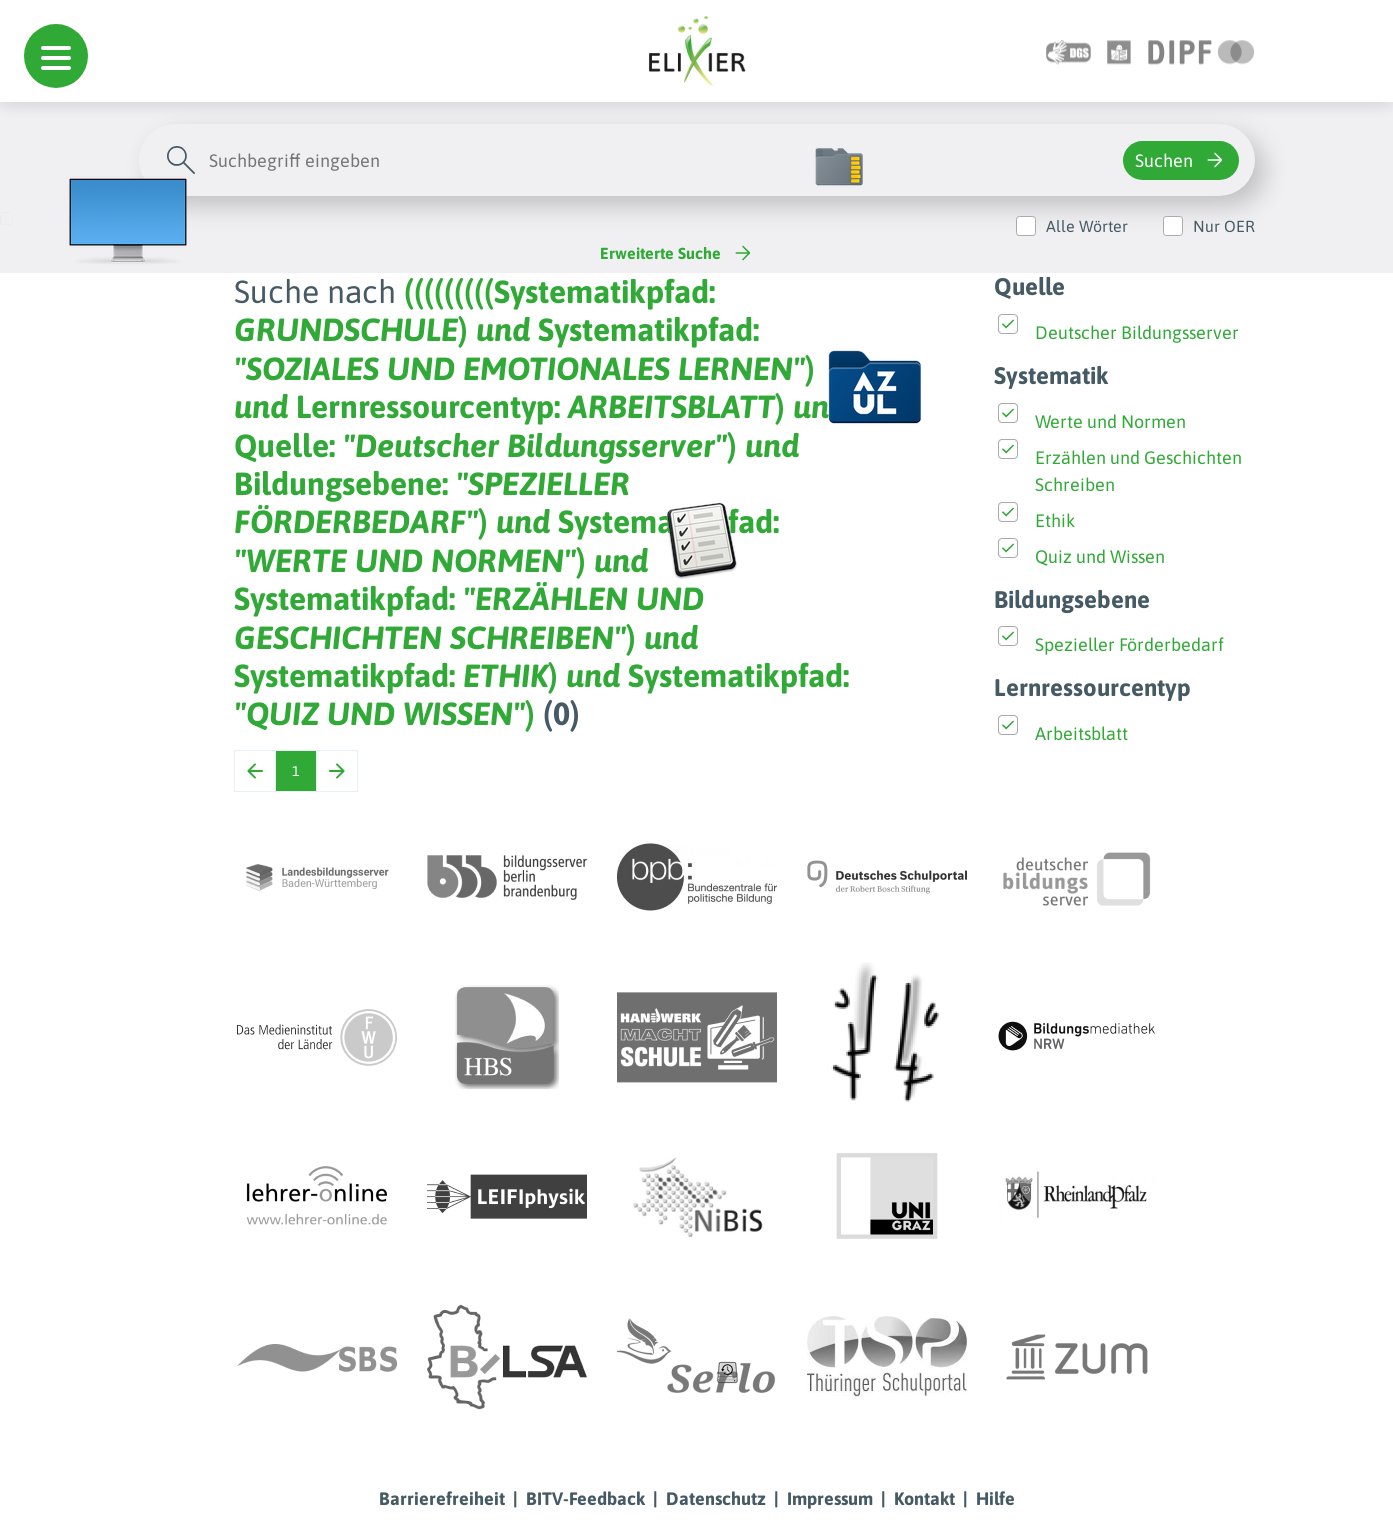 This screenshot has height=1528, width=1393. What do you see at coordinates (727, 1372) in the screenshot?
I see `access time machine backups` at bounding box center [727, 1372].